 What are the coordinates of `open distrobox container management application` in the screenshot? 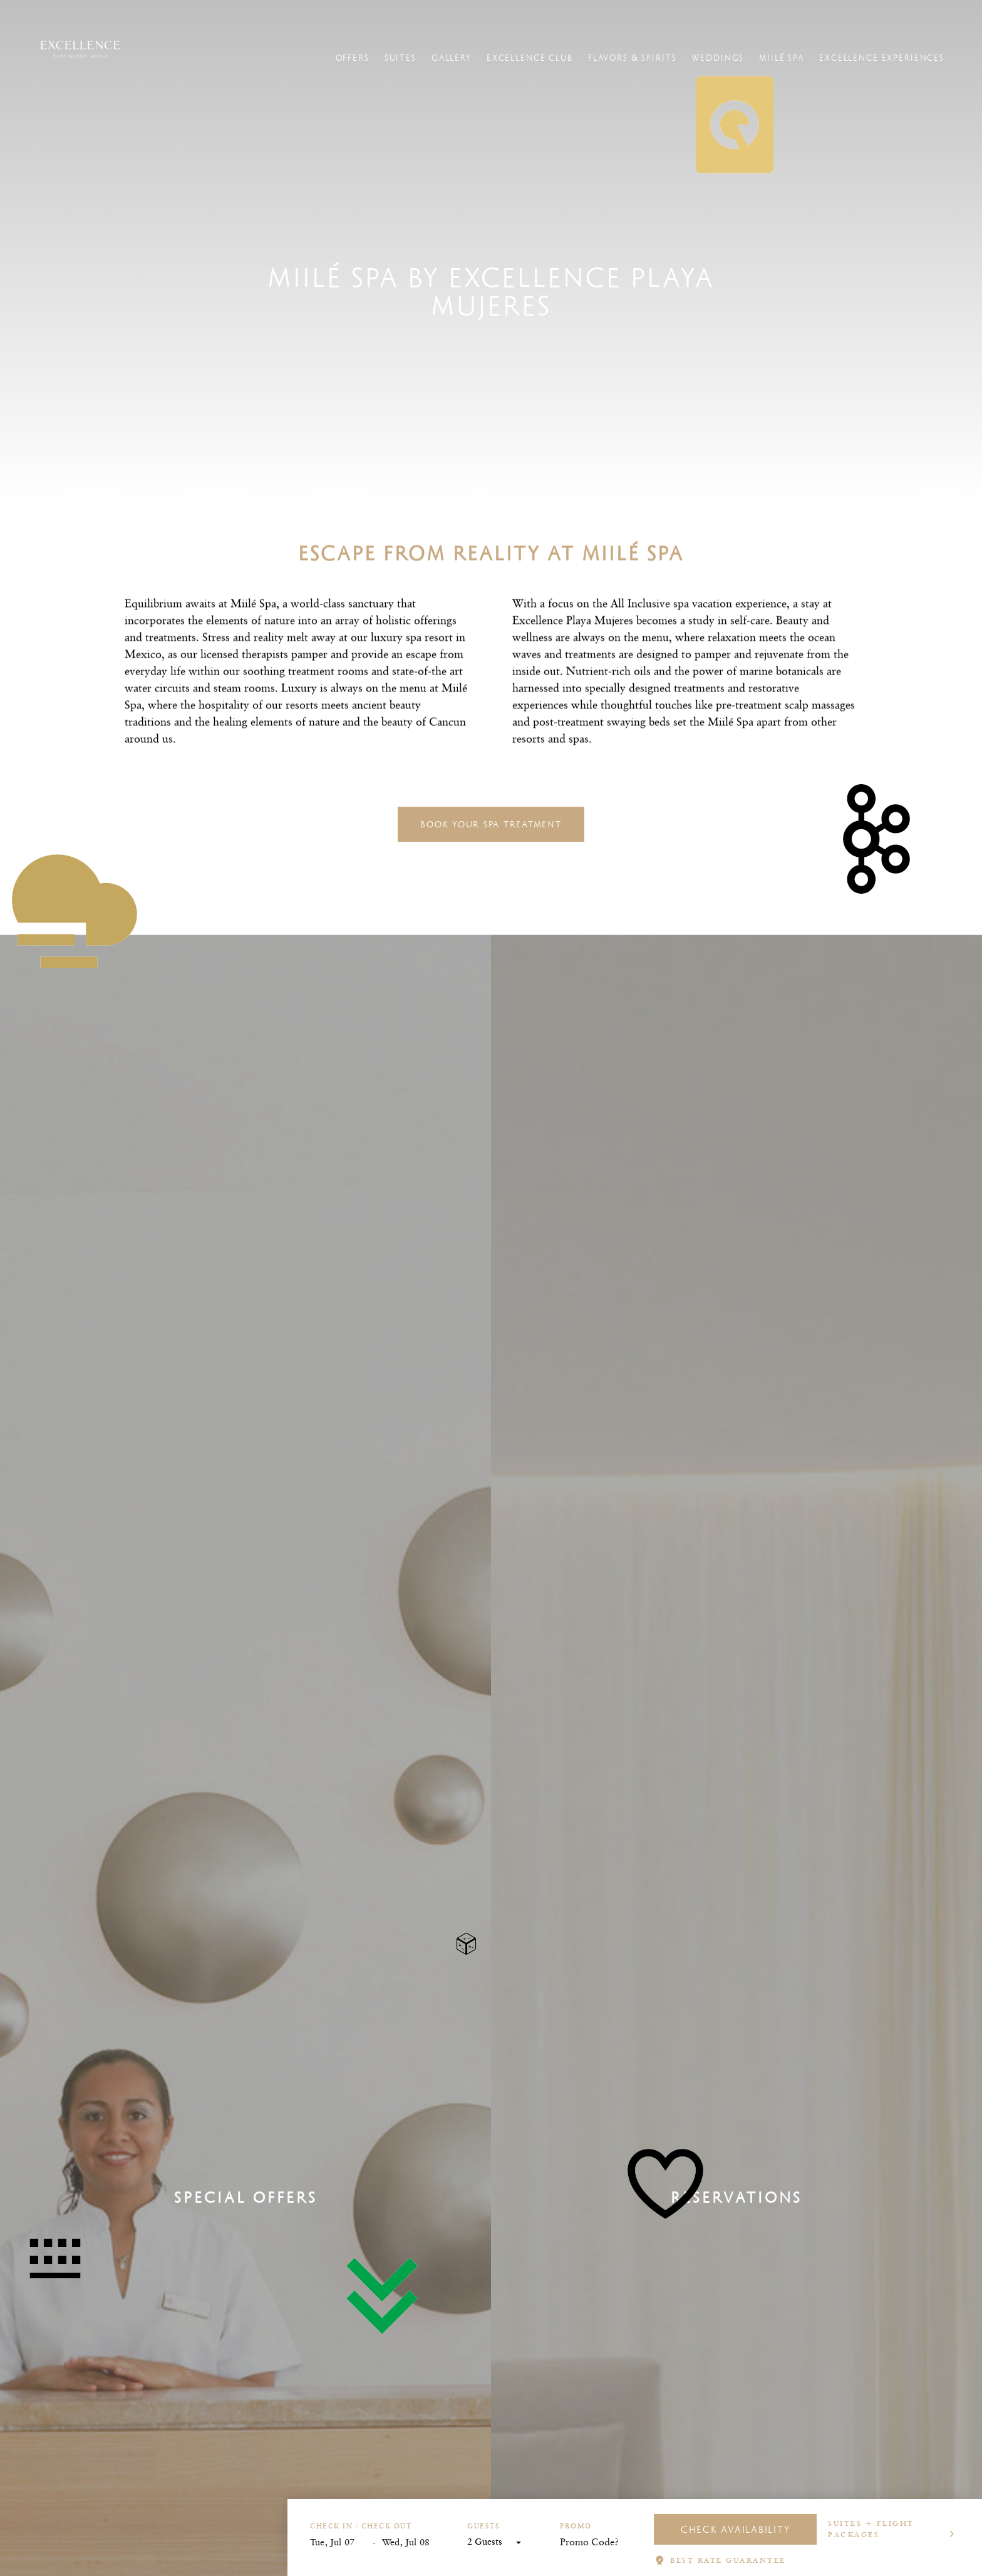 It's located at (466, 1943).